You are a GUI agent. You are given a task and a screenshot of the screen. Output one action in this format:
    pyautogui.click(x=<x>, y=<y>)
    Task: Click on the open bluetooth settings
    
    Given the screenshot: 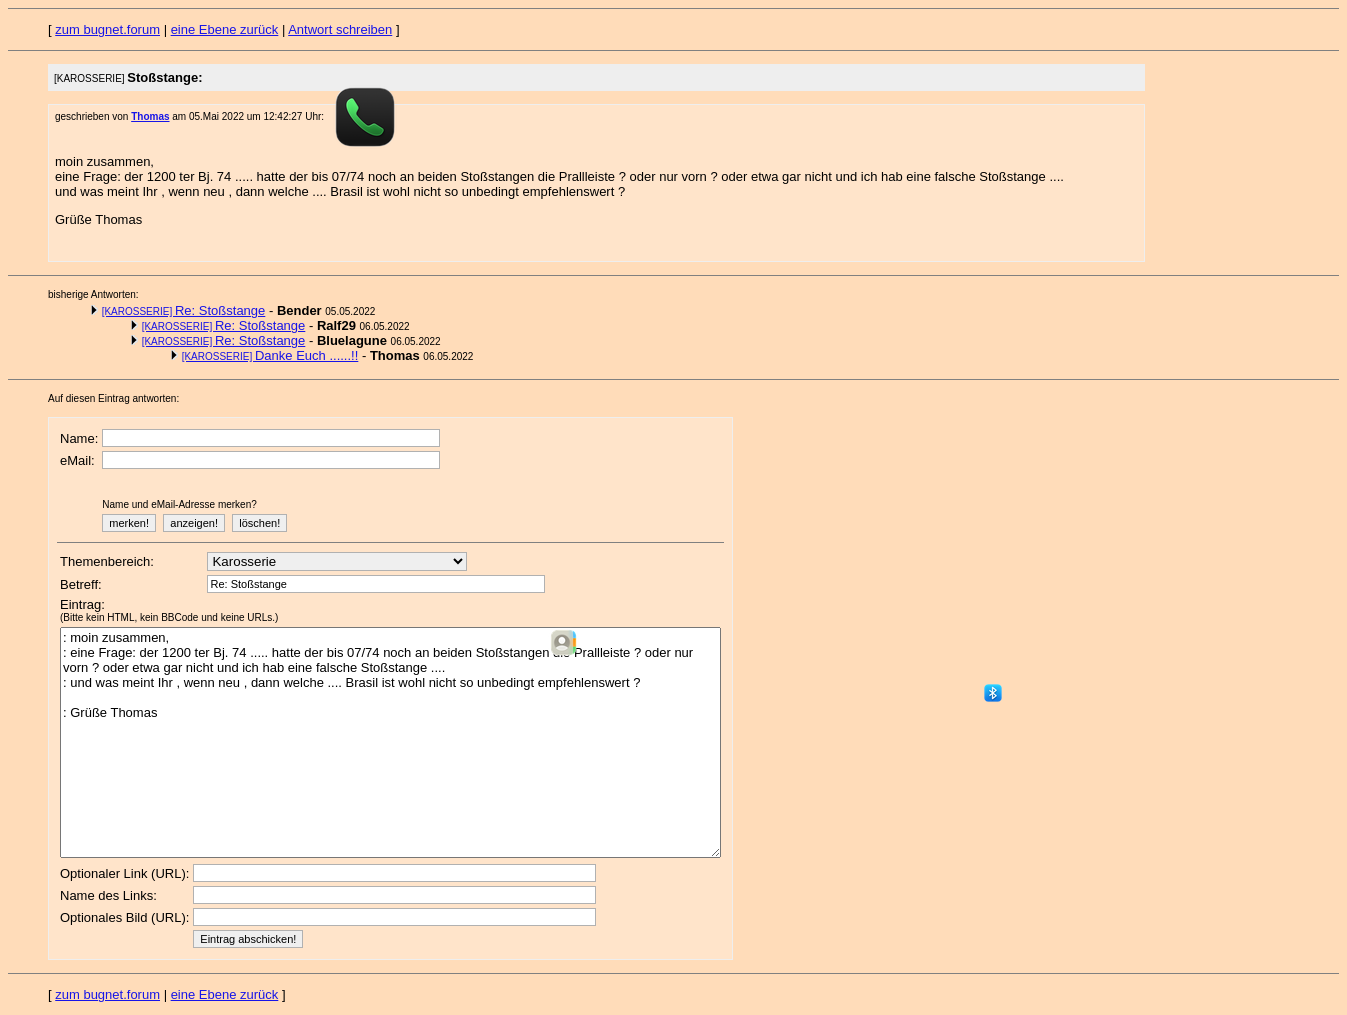 What is the action you would take?
    pyautogui.click(x=993, y=693)
    